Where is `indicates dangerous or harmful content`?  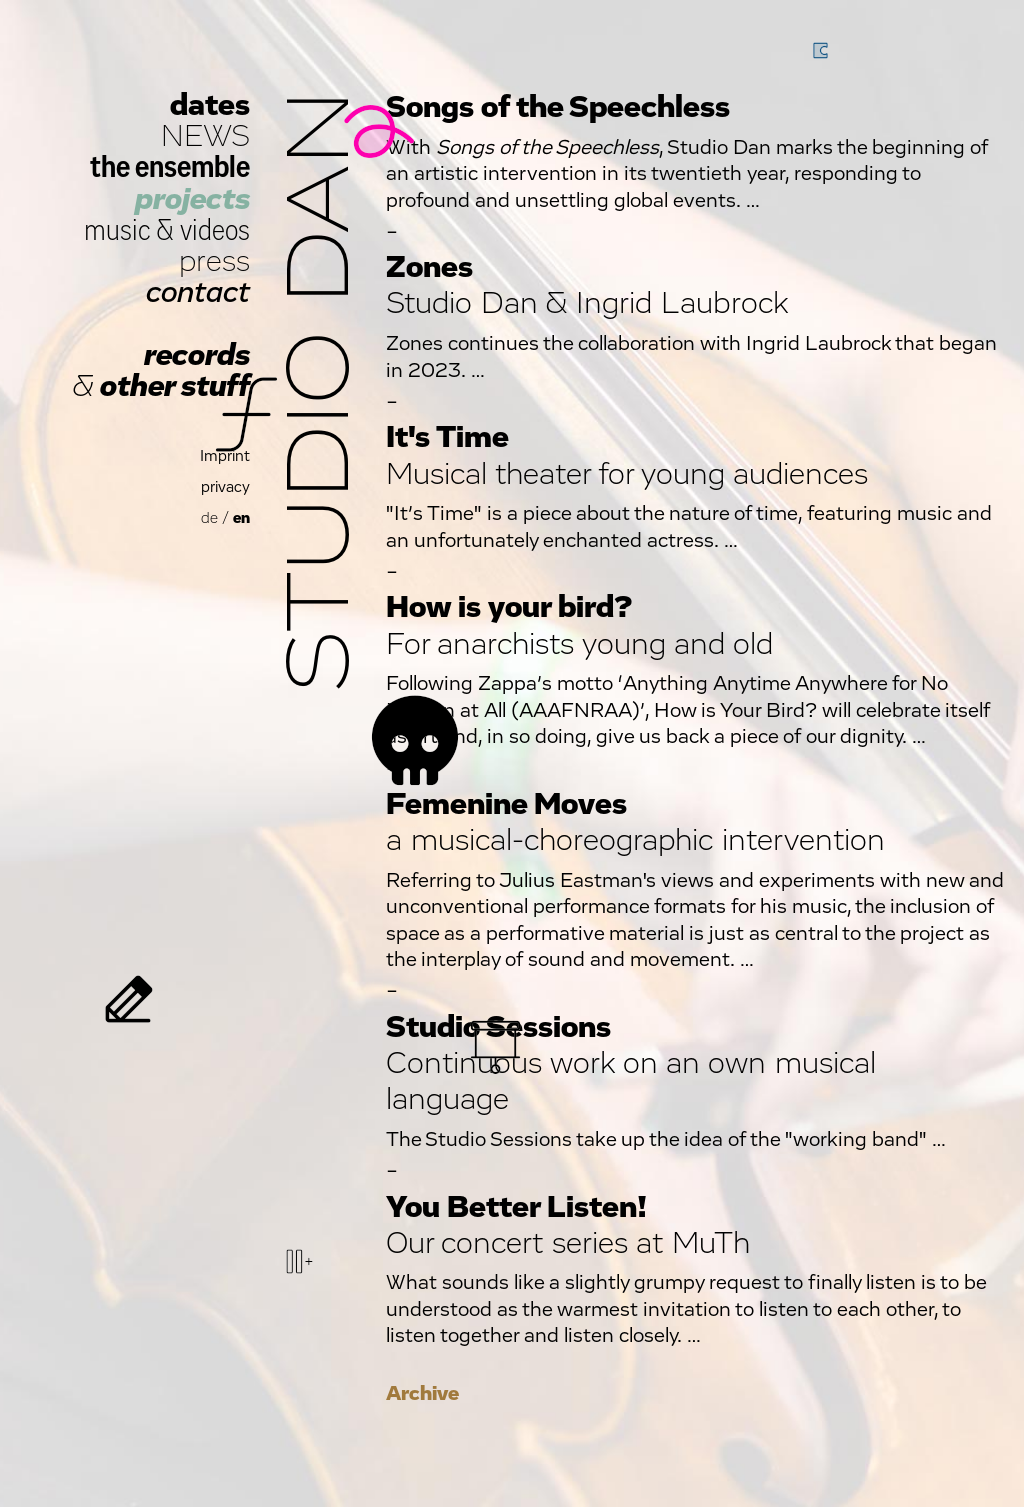 indicates dangerous or harmful content is located at coordinates (415, 742).